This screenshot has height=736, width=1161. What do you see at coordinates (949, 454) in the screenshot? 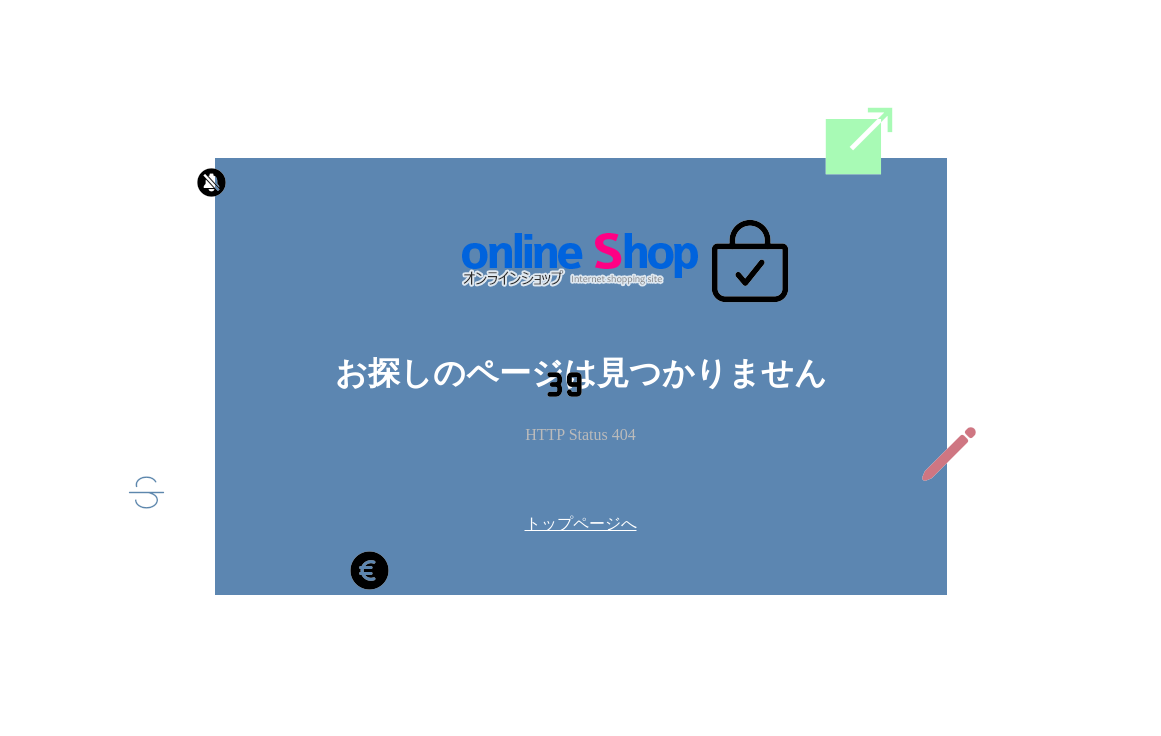
I see `edit content or text` at bounding box center [949, 454].